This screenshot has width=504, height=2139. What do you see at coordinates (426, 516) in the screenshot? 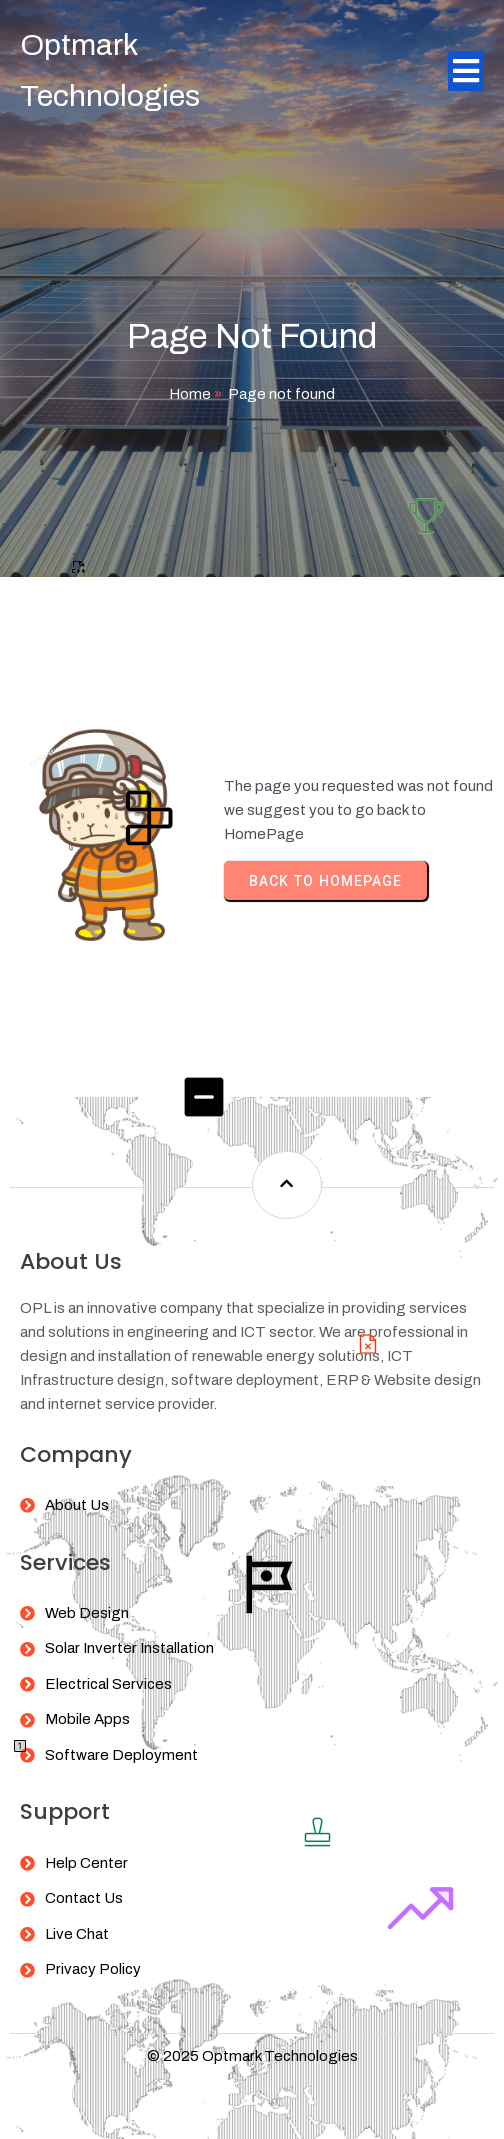
I see `view achievements or awards` at bounding box center [426, 516].